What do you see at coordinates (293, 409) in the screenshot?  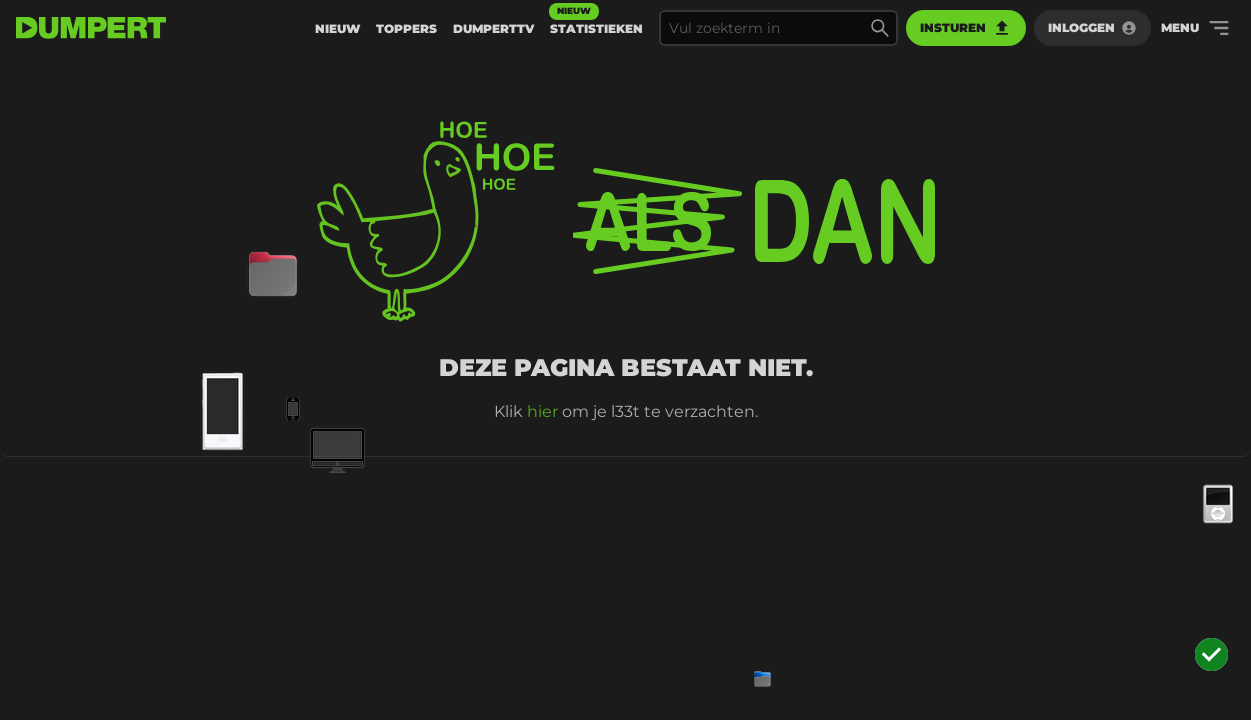 I see `view connected iPhone device` at bounding box center [293, 409].